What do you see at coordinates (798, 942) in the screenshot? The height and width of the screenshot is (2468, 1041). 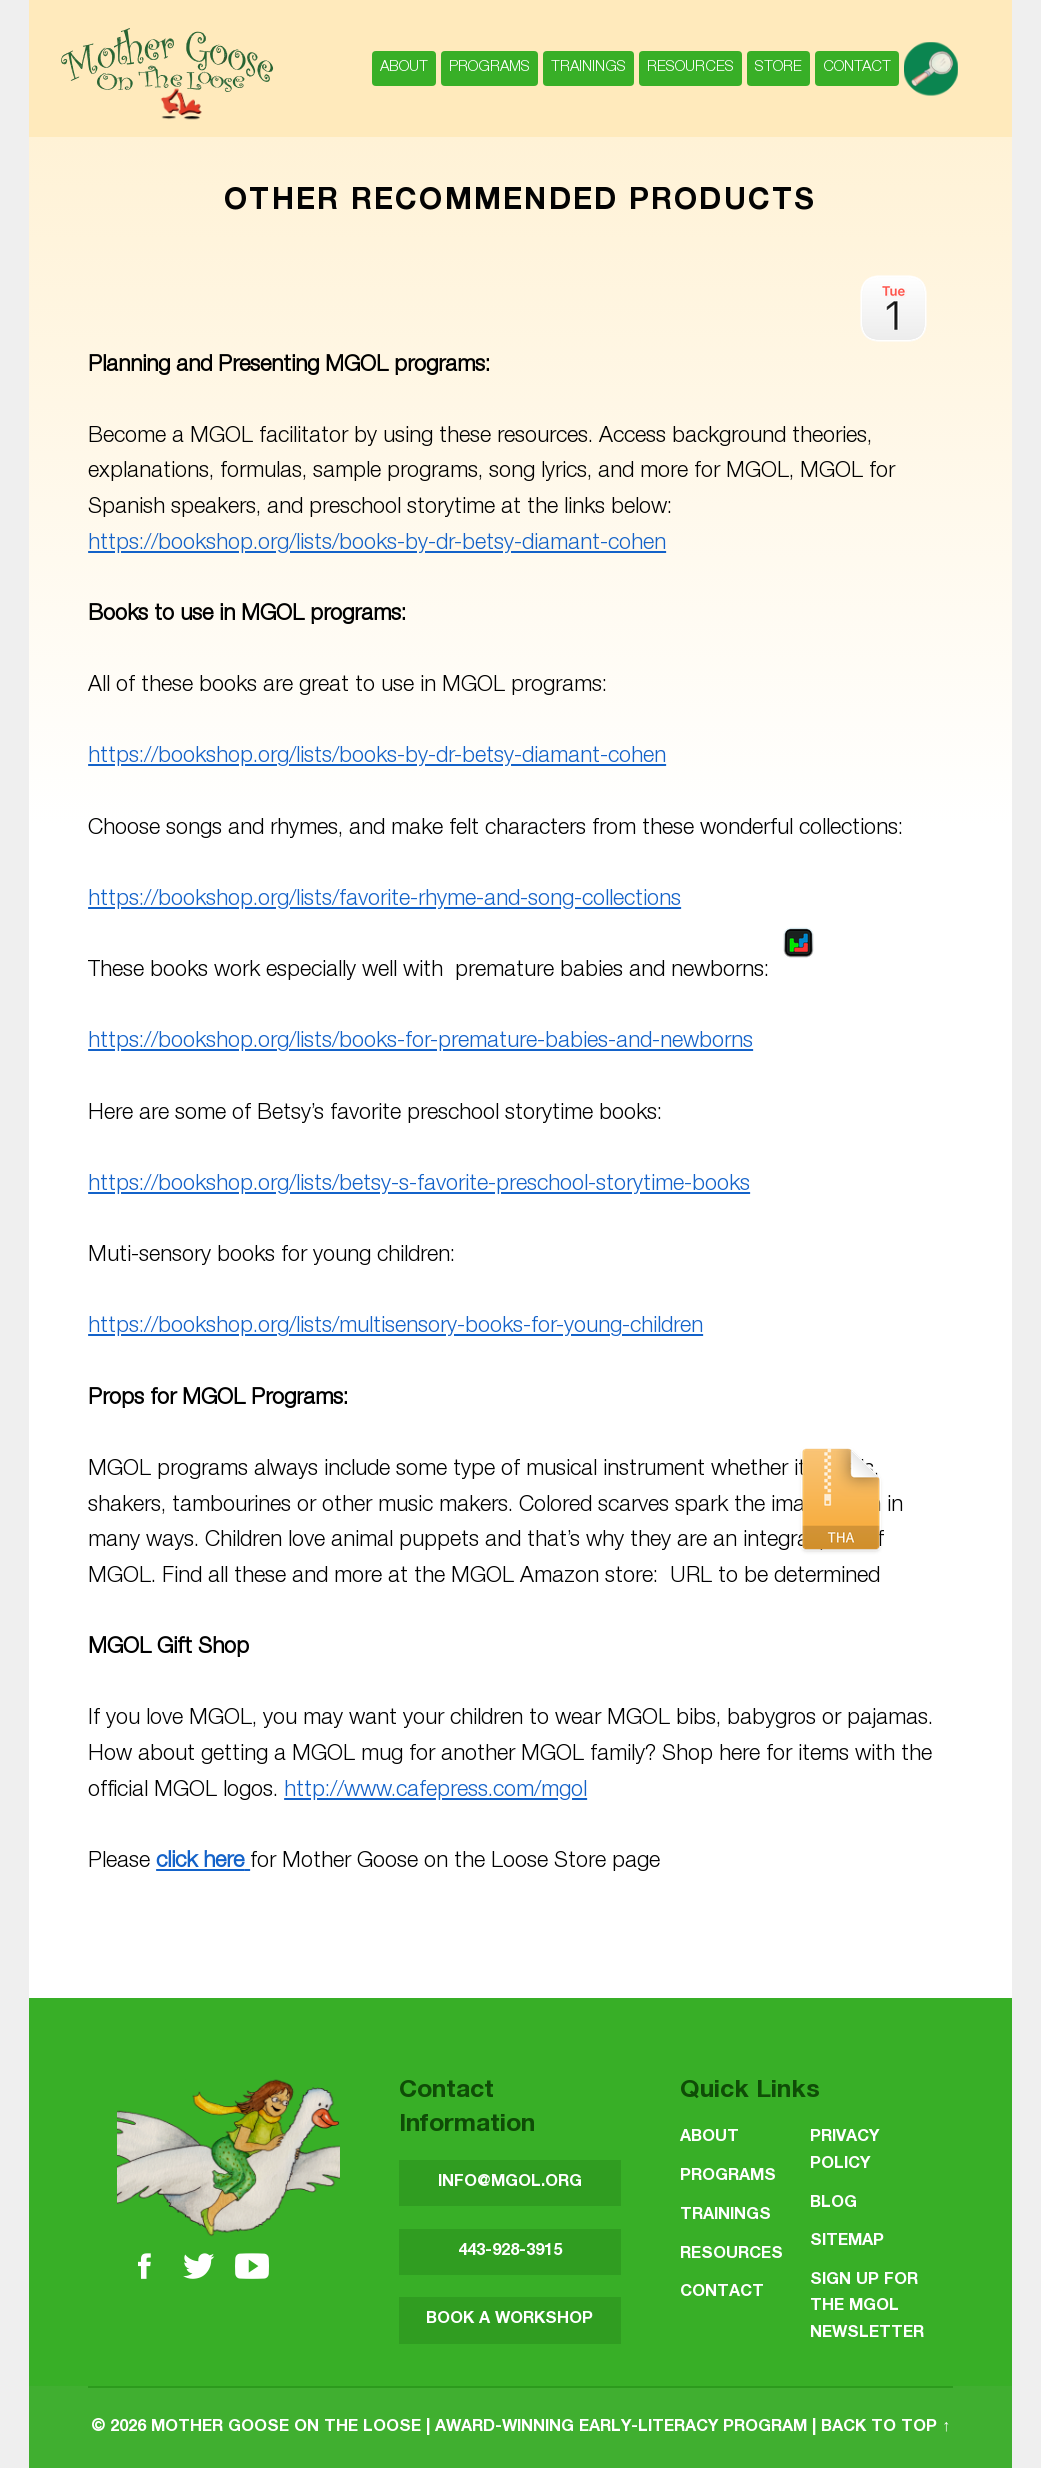 I see `launch petris puzzle game` at bounding box center [798, 942].